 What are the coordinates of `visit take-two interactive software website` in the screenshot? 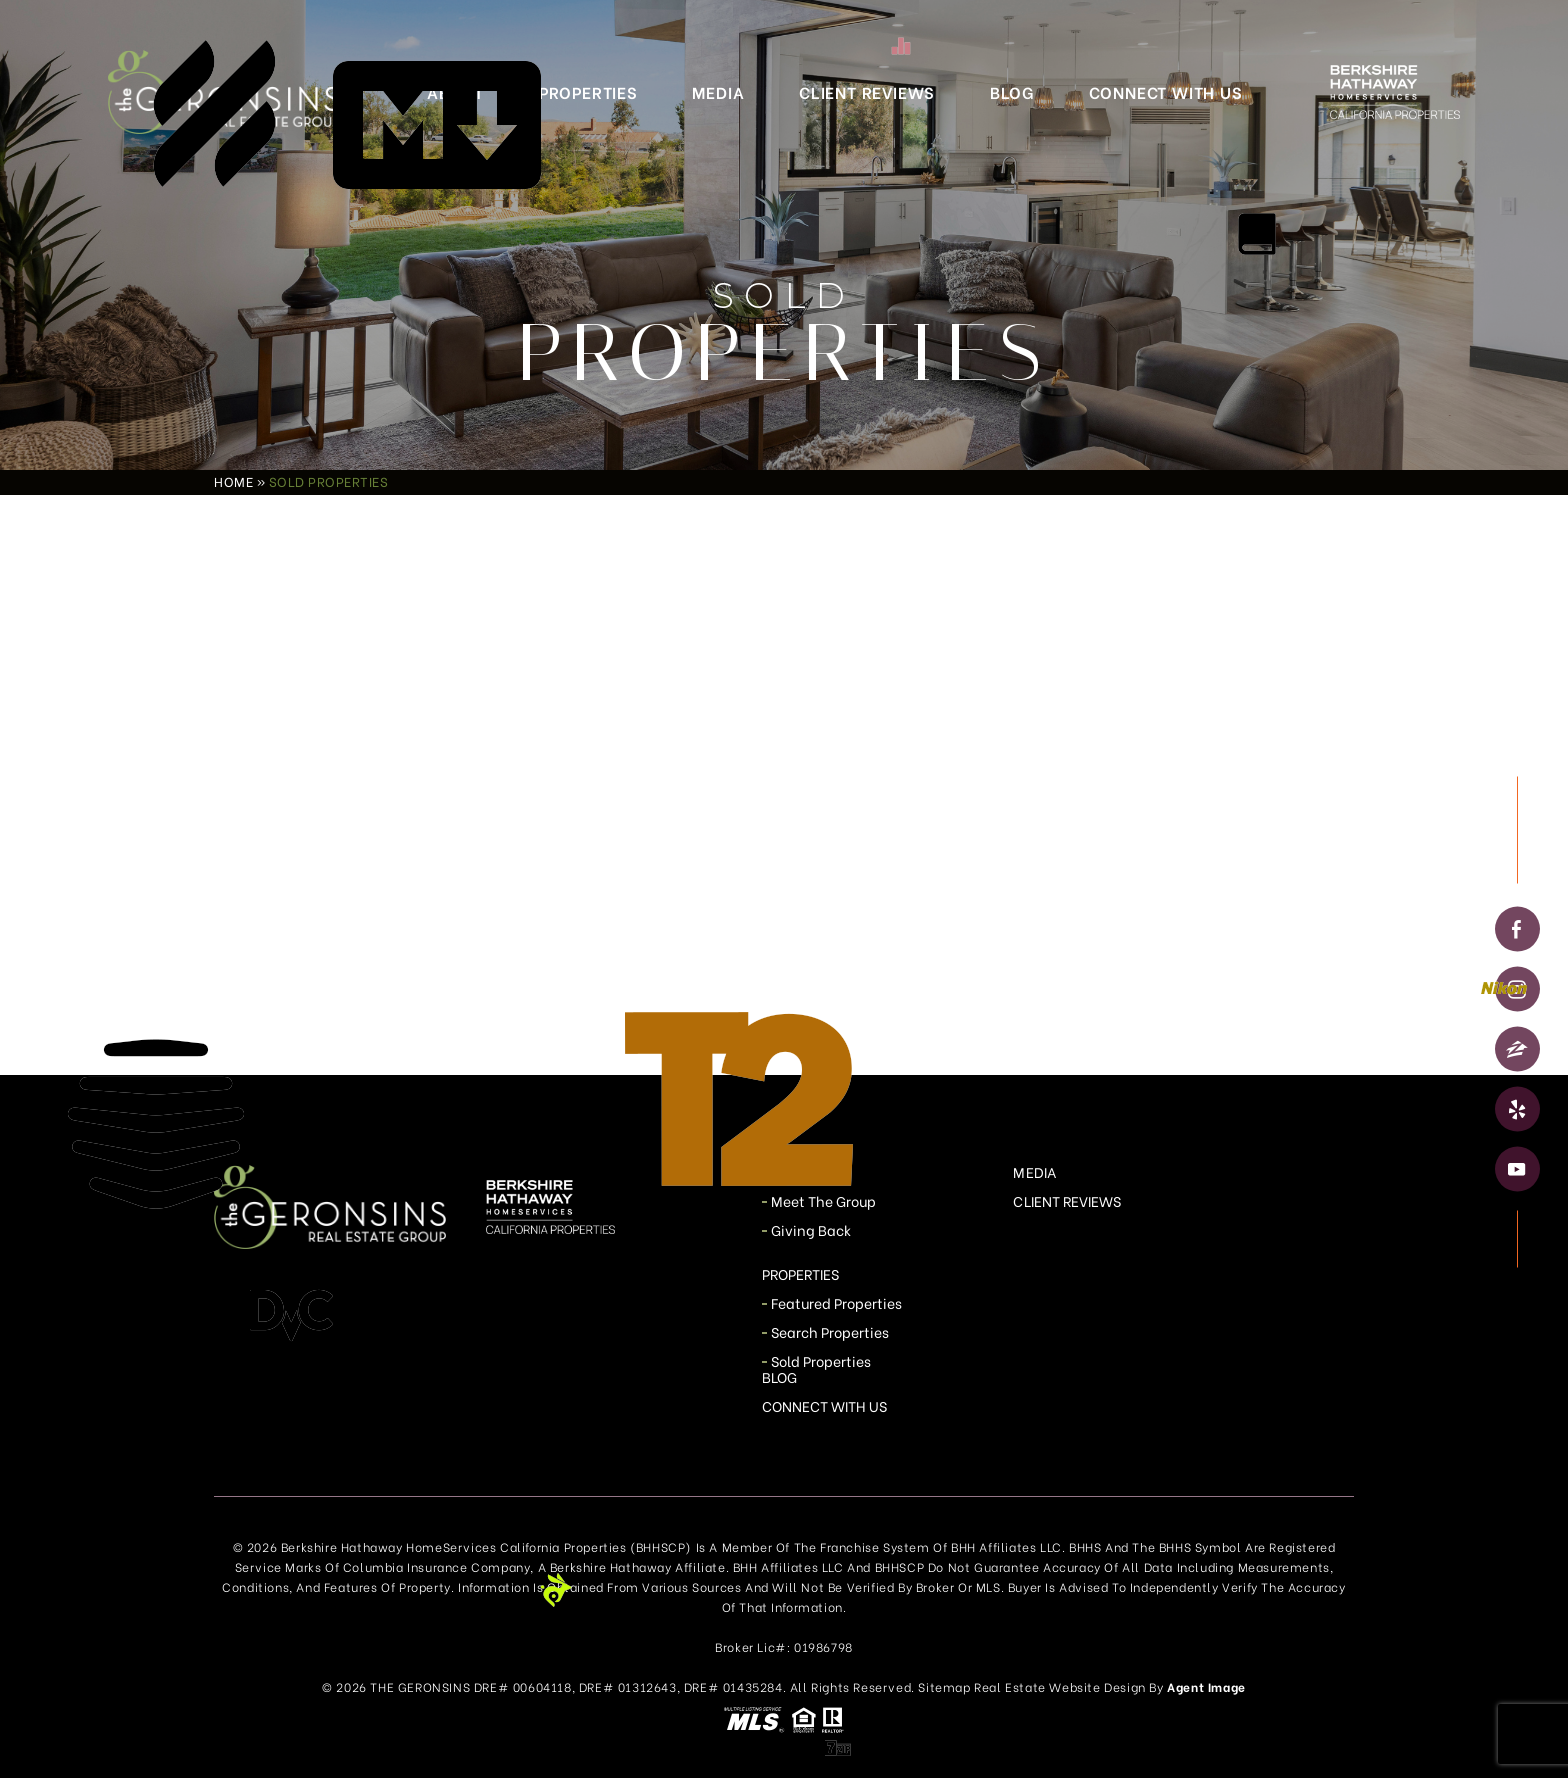 It's located at (739, 1099).